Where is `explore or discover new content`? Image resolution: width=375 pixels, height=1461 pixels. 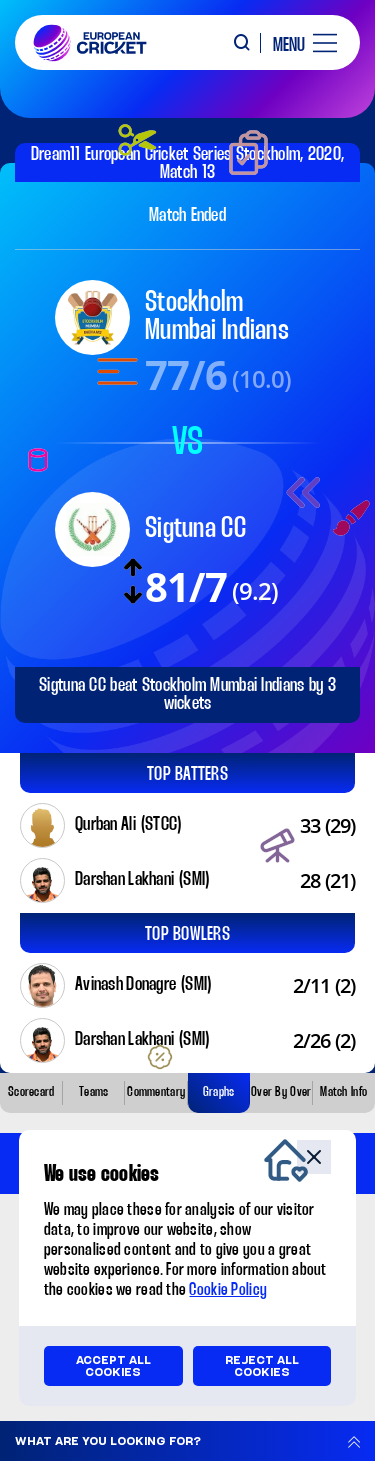
explore or discover new content is located at coordinates (277, 845).